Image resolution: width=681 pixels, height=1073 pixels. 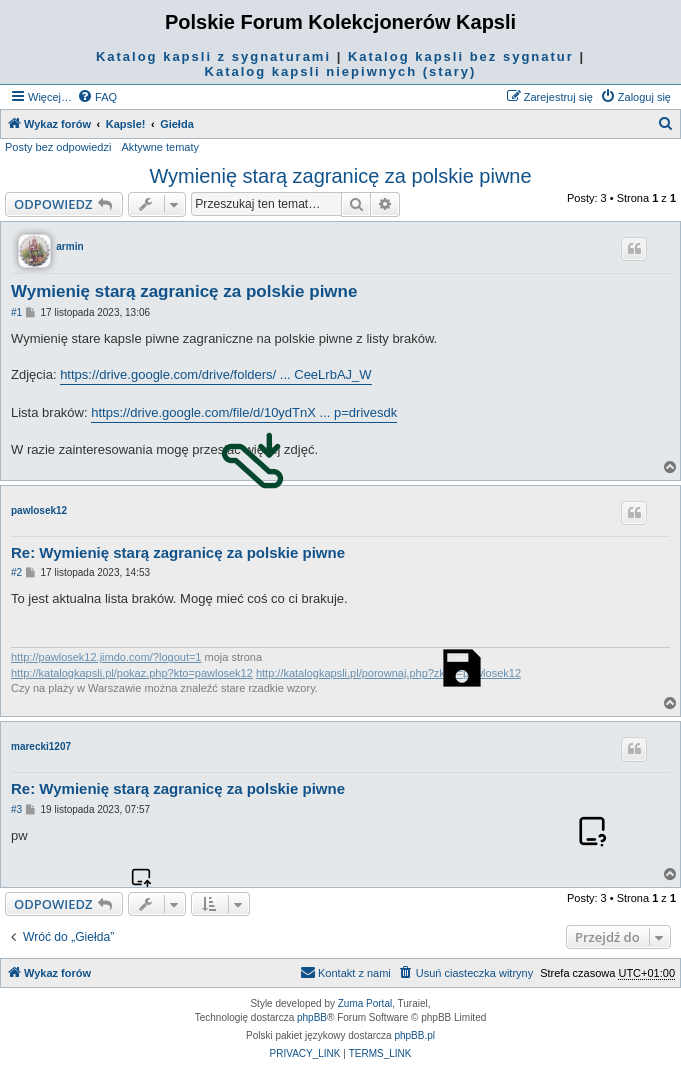 I want to click on upload content to tablet device, so click(x=141, y=877).